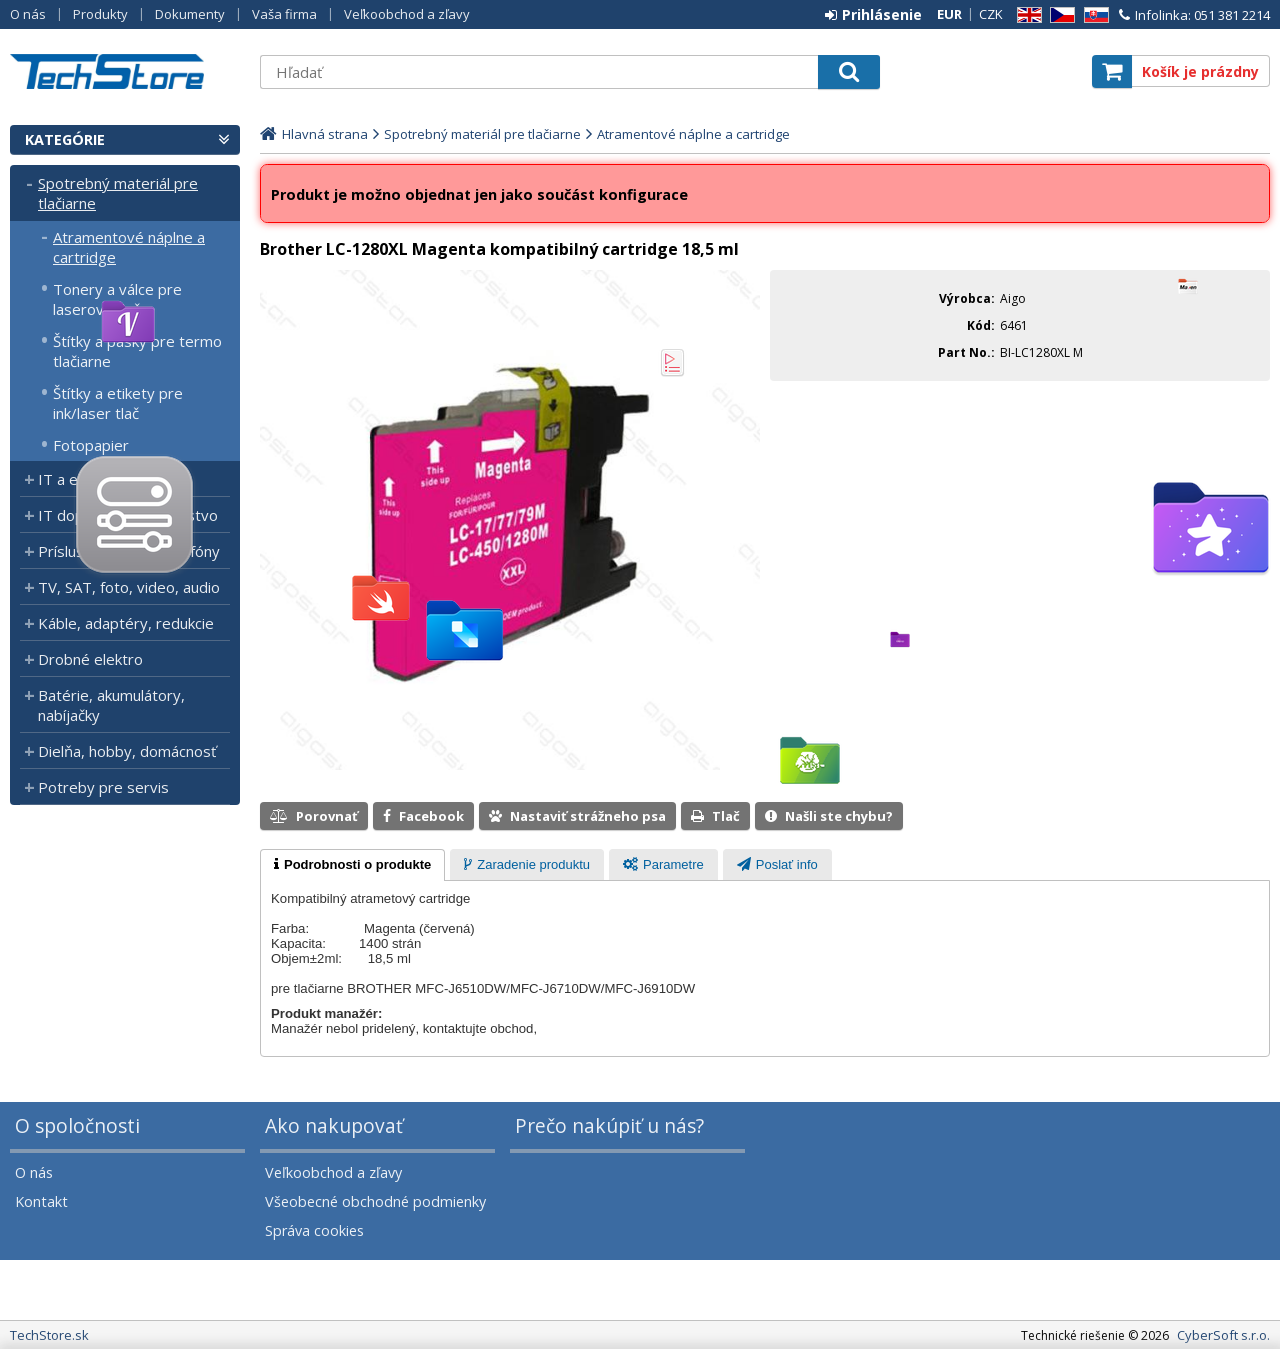  I want to click on open wondershare mirrorgo files folder, so click(464, 632).